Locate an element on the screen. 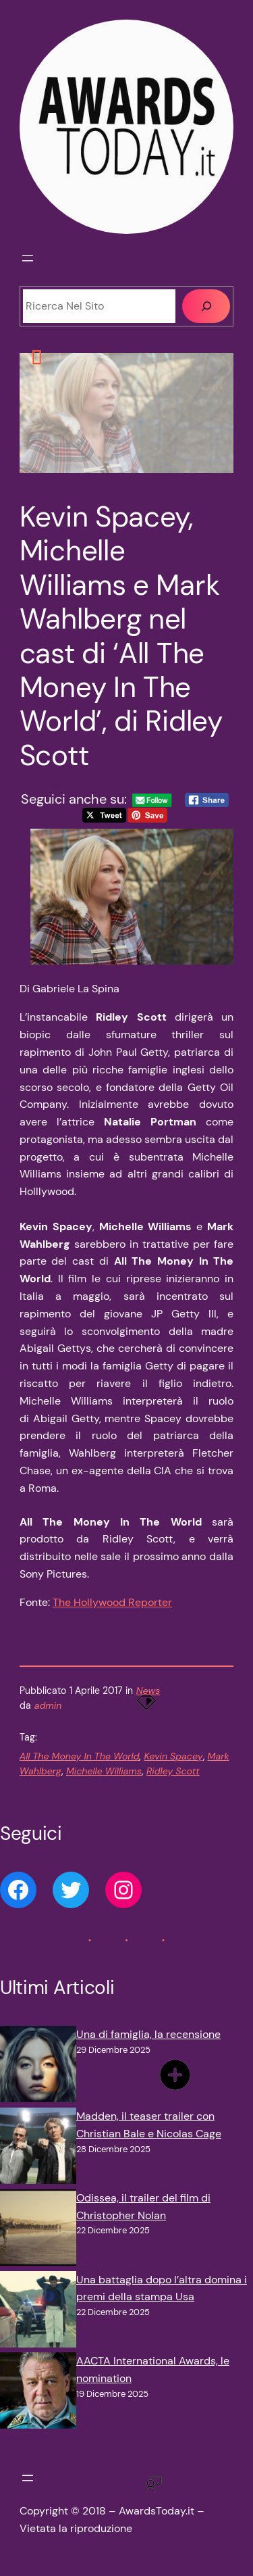 Image resolution: width=253 pixels, height=2576 pixels. submit feedback or comments is located at coordinates (154, 2483).